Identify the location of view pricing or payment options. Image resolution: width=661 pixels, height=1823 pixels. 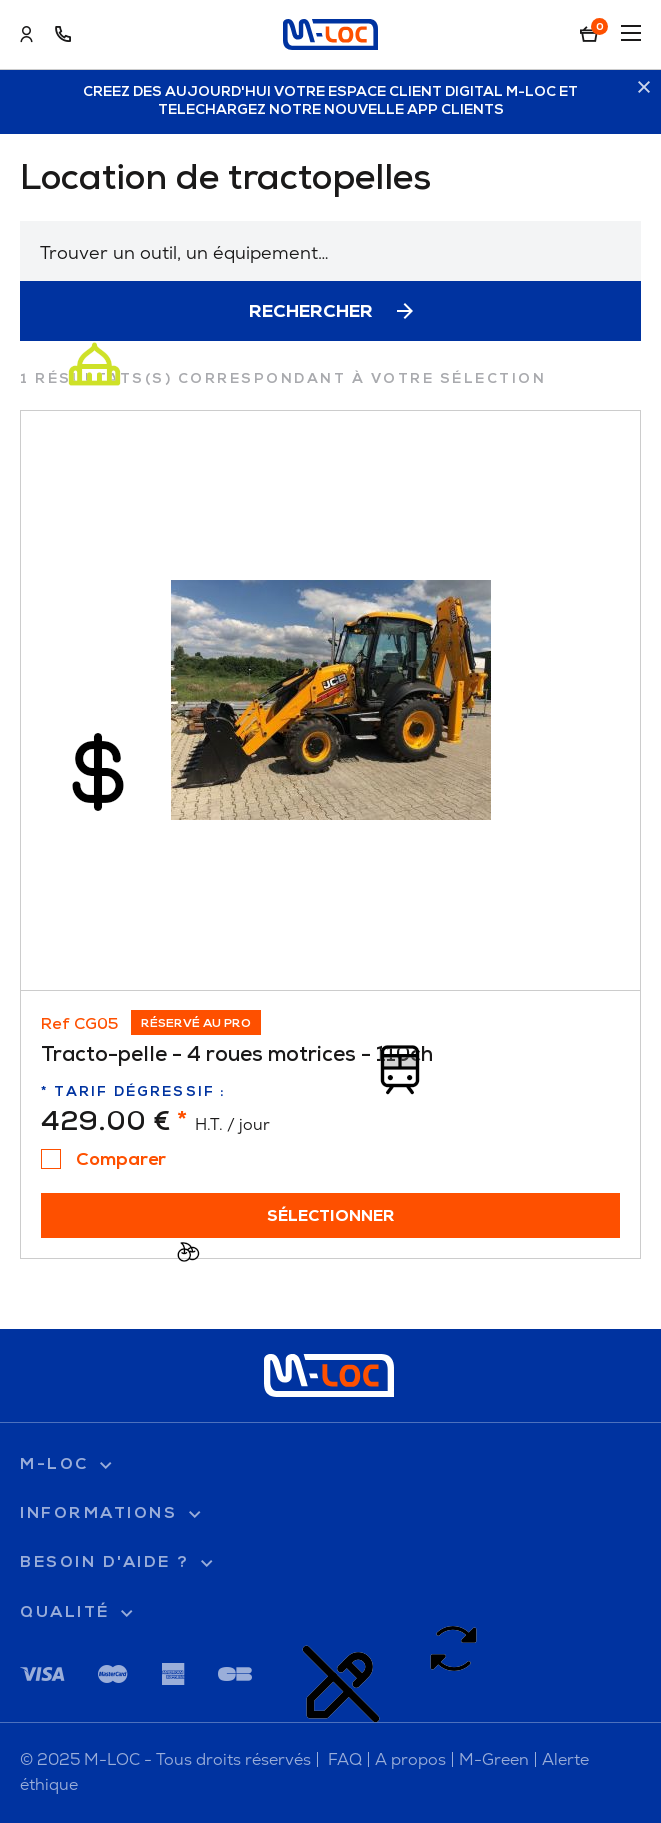
(98, 772).